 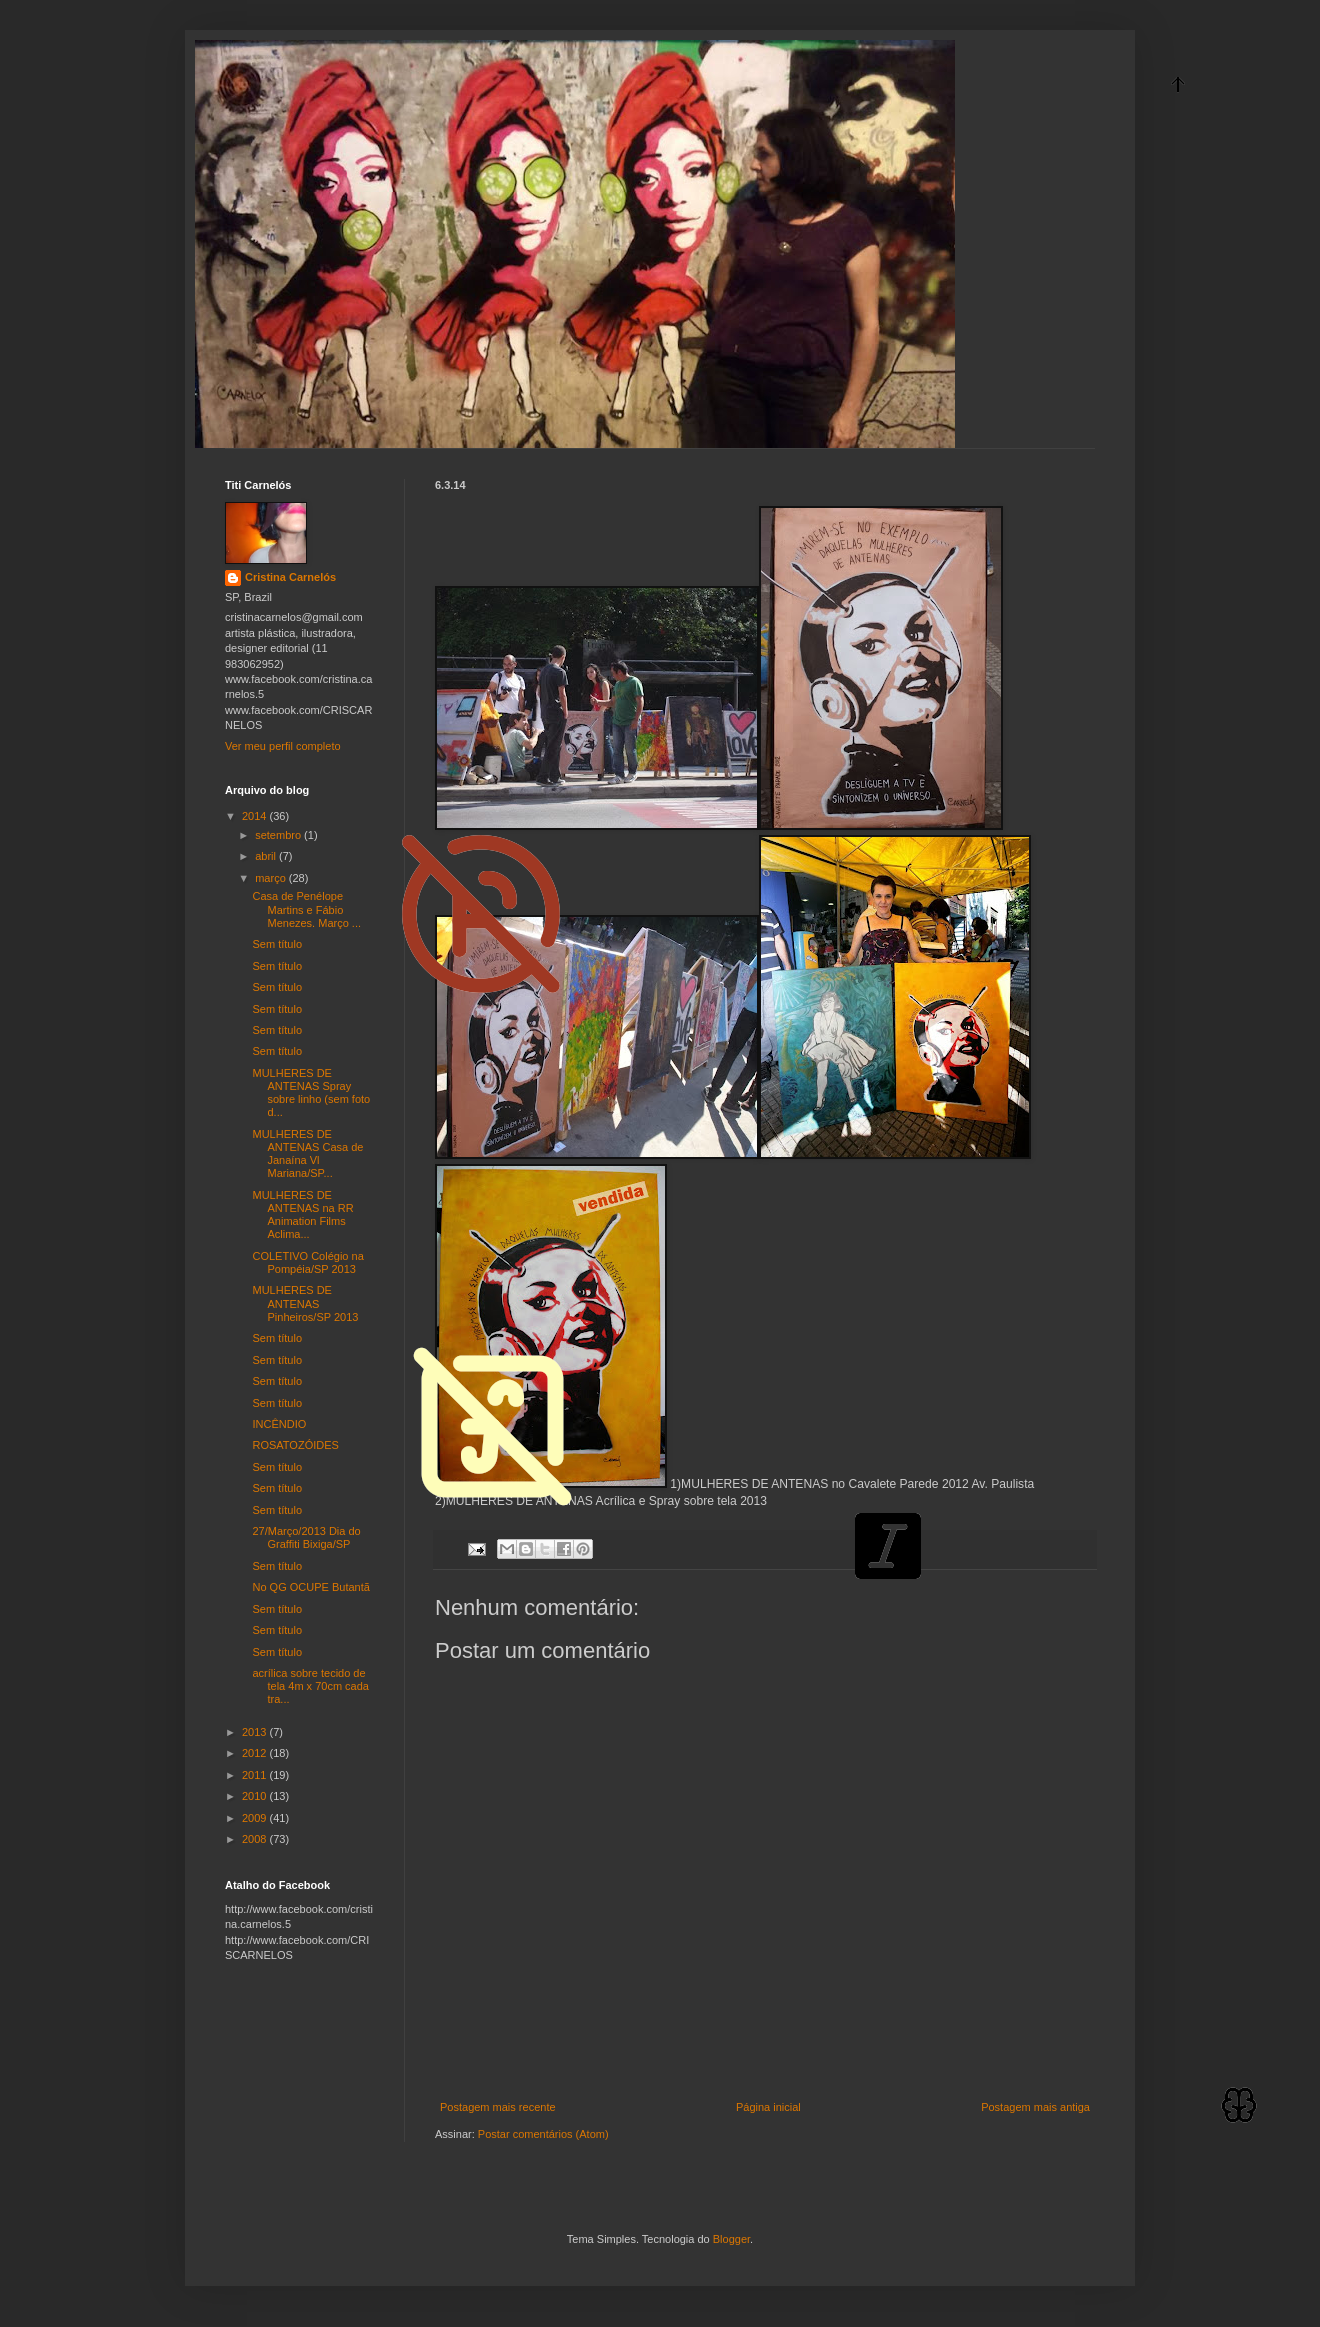 What do you see at coordinates (492, 1426) in the screenshot?
I see `disable function or formula mode` at bounding box center [492, 1426].